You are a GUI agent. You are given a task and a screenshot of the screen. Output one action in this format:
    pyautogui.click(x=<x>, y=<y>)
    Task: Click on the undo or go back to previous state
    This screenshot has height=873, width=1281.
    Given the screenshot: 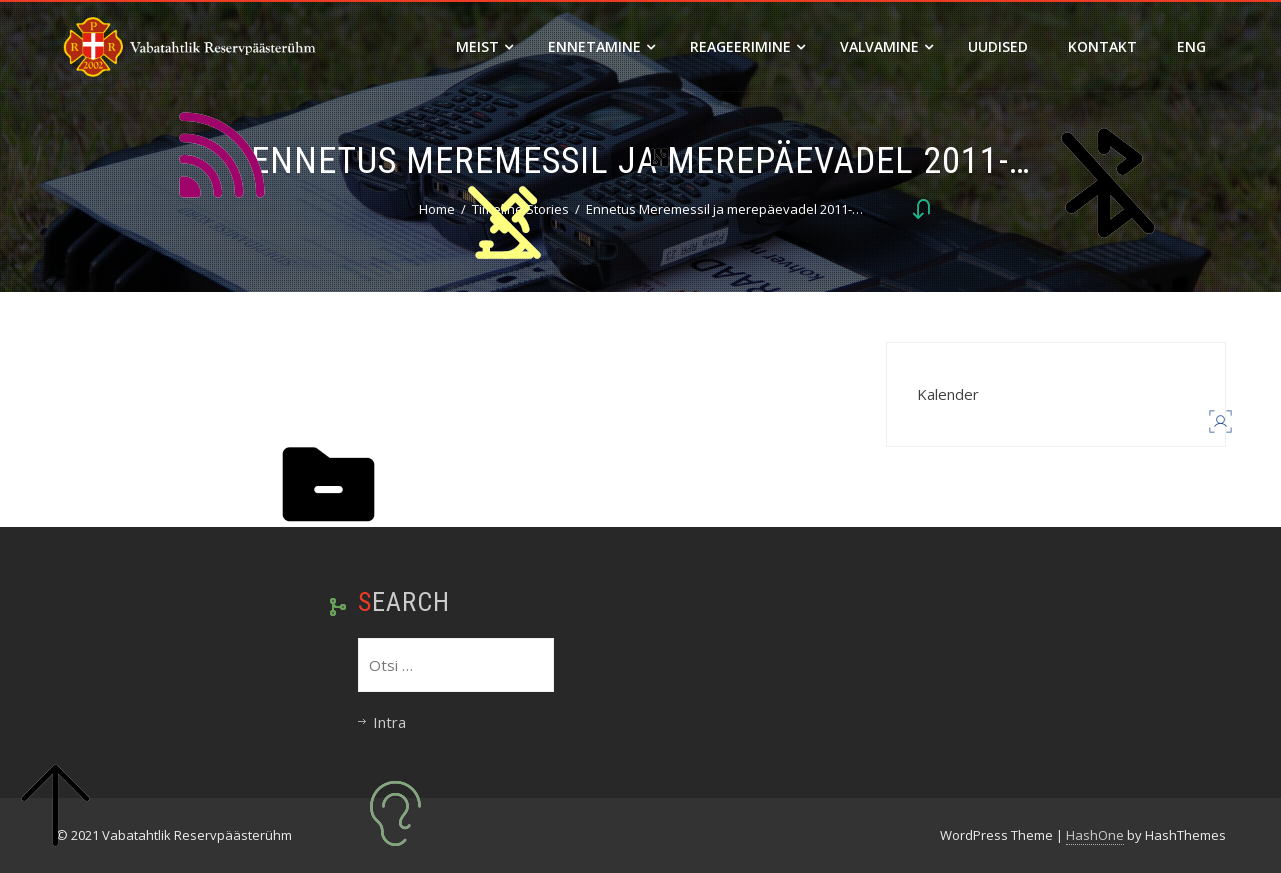 What is the action you would take?
    pyautogui.click(x=922, y=209)
    